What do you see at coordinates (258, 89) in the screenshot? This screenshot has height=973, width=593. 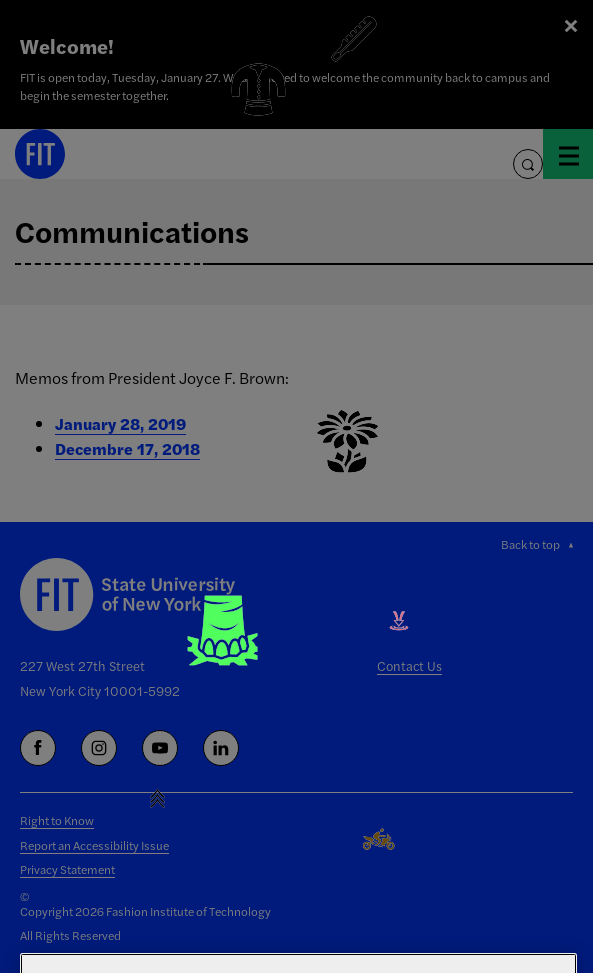 I see `view clothing or apparel items` at bounding box center [258, 89].